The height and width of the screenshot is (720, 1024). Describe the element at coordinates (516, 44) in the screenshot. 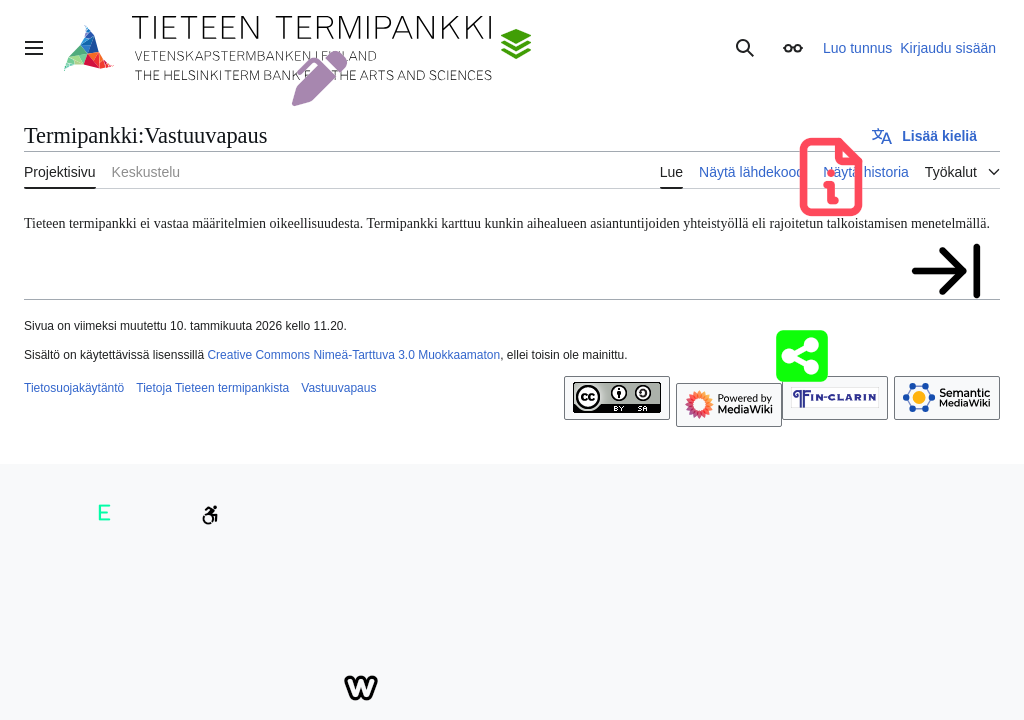

I see `toggle layer visibility` at that location.